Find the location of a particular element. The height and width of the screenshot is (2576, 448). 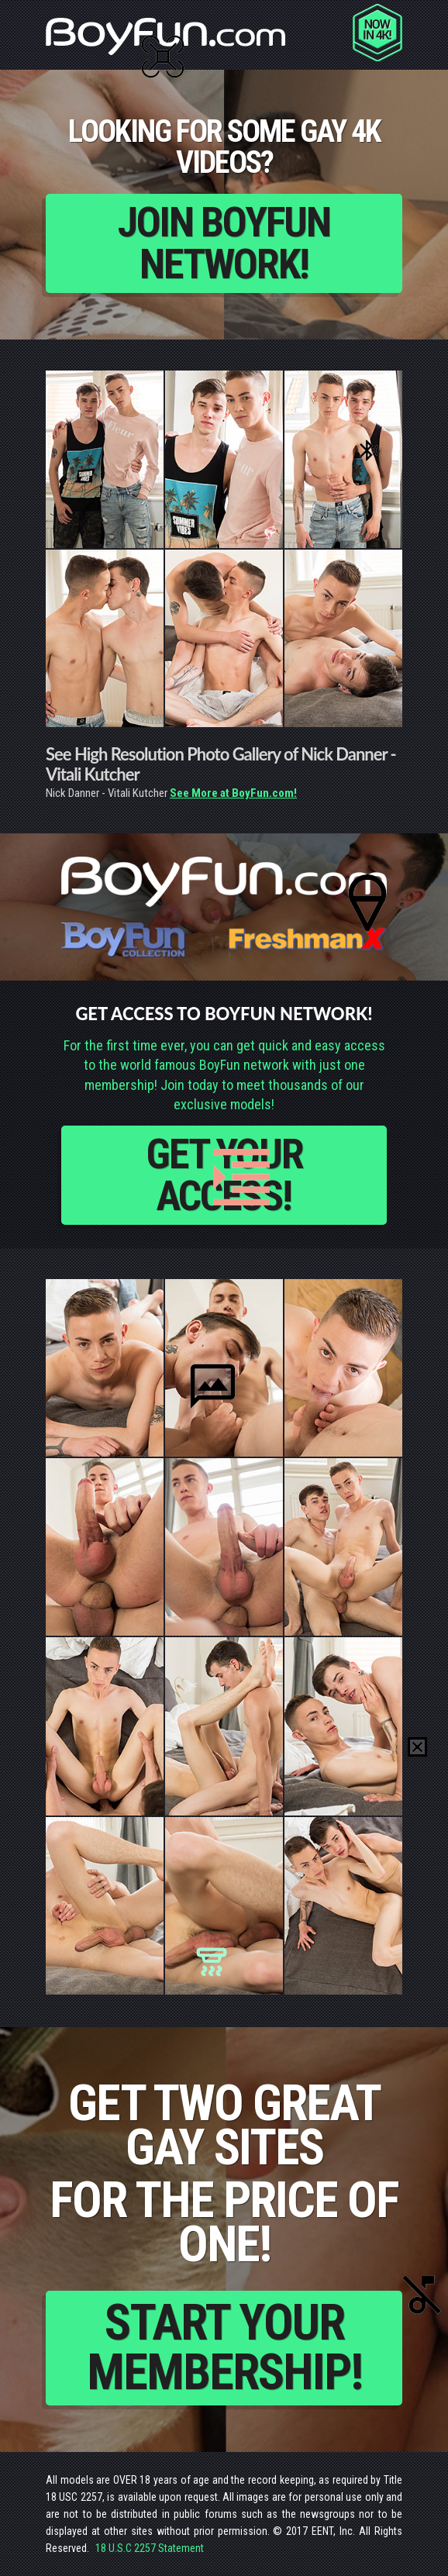

access drone controls is located at coordinates (163, 57).